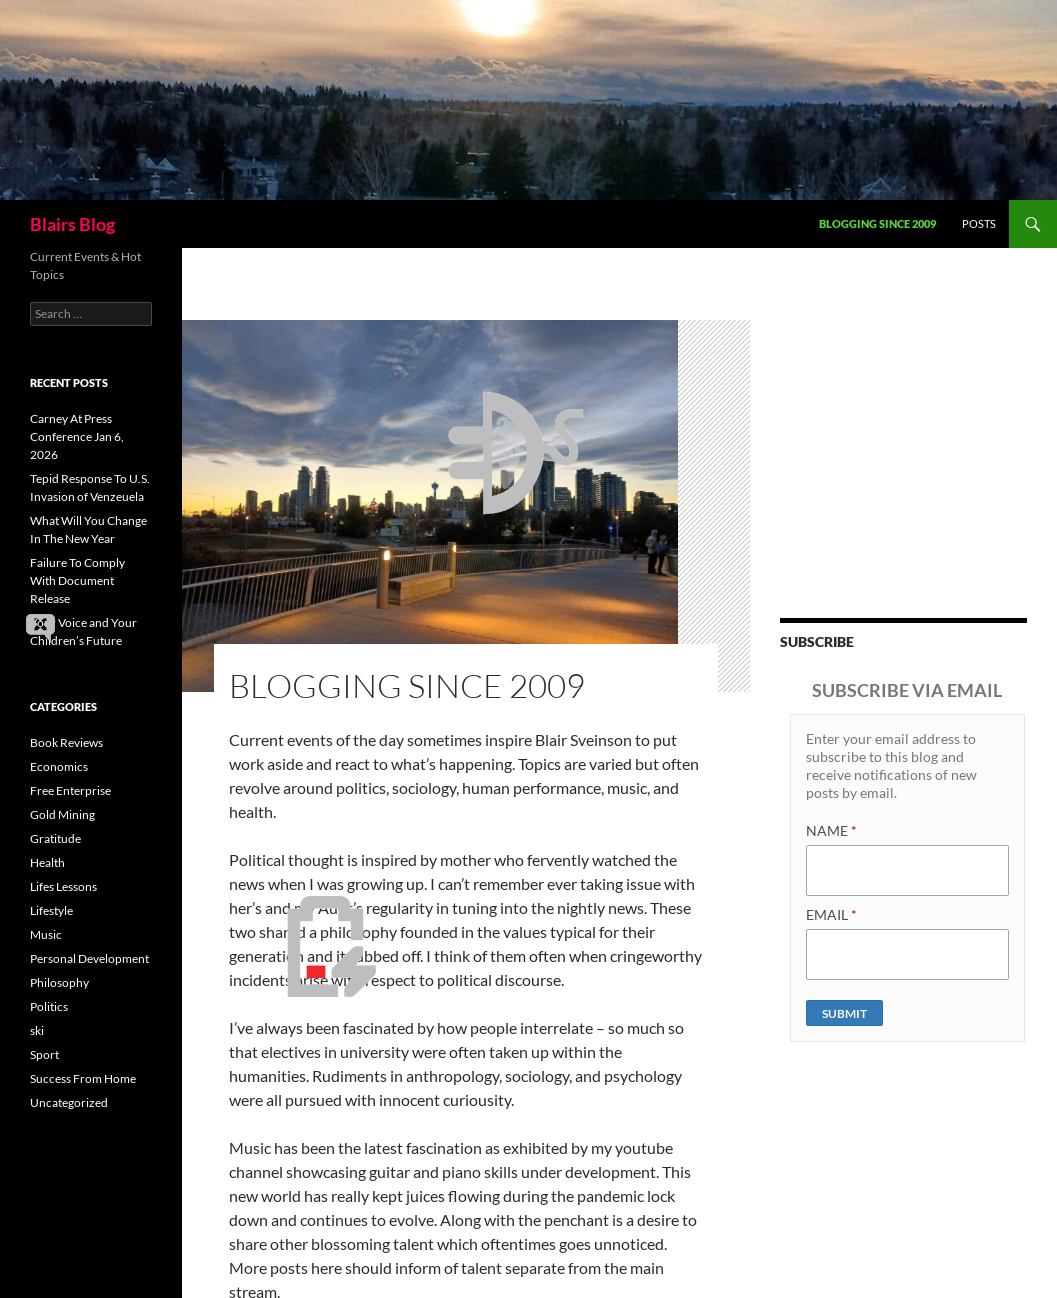  What do you see at coordinates (40, 628) in the screenshot?
I see `indicates user is offline or unavailable for chat` at bounding box center [40, 628].